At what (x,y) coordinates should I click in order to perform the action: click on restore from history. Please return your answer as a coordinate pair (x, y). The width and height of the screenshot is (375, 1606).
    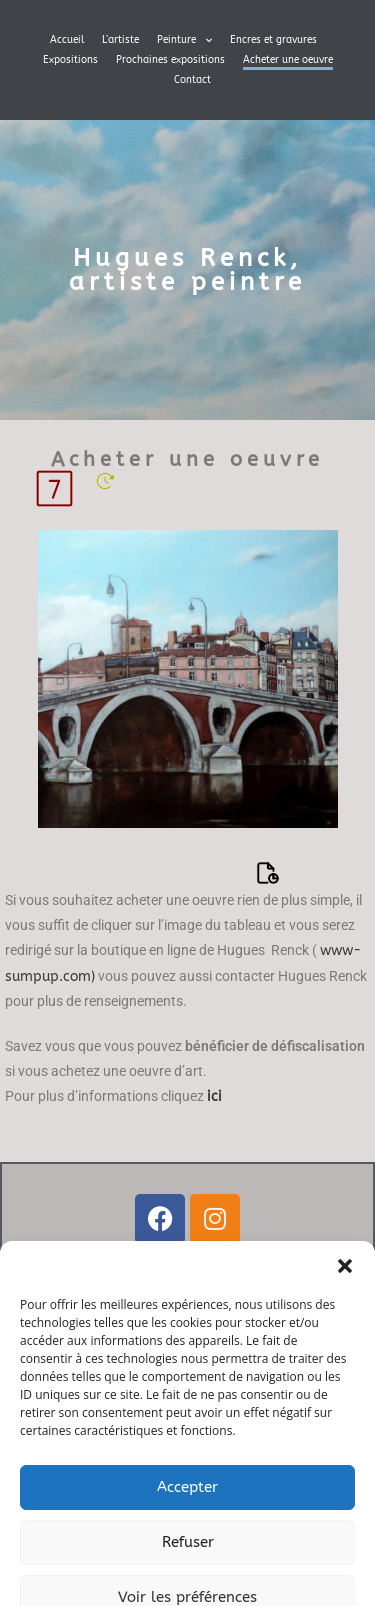
    Looking at the image, I should click on (105, 481).